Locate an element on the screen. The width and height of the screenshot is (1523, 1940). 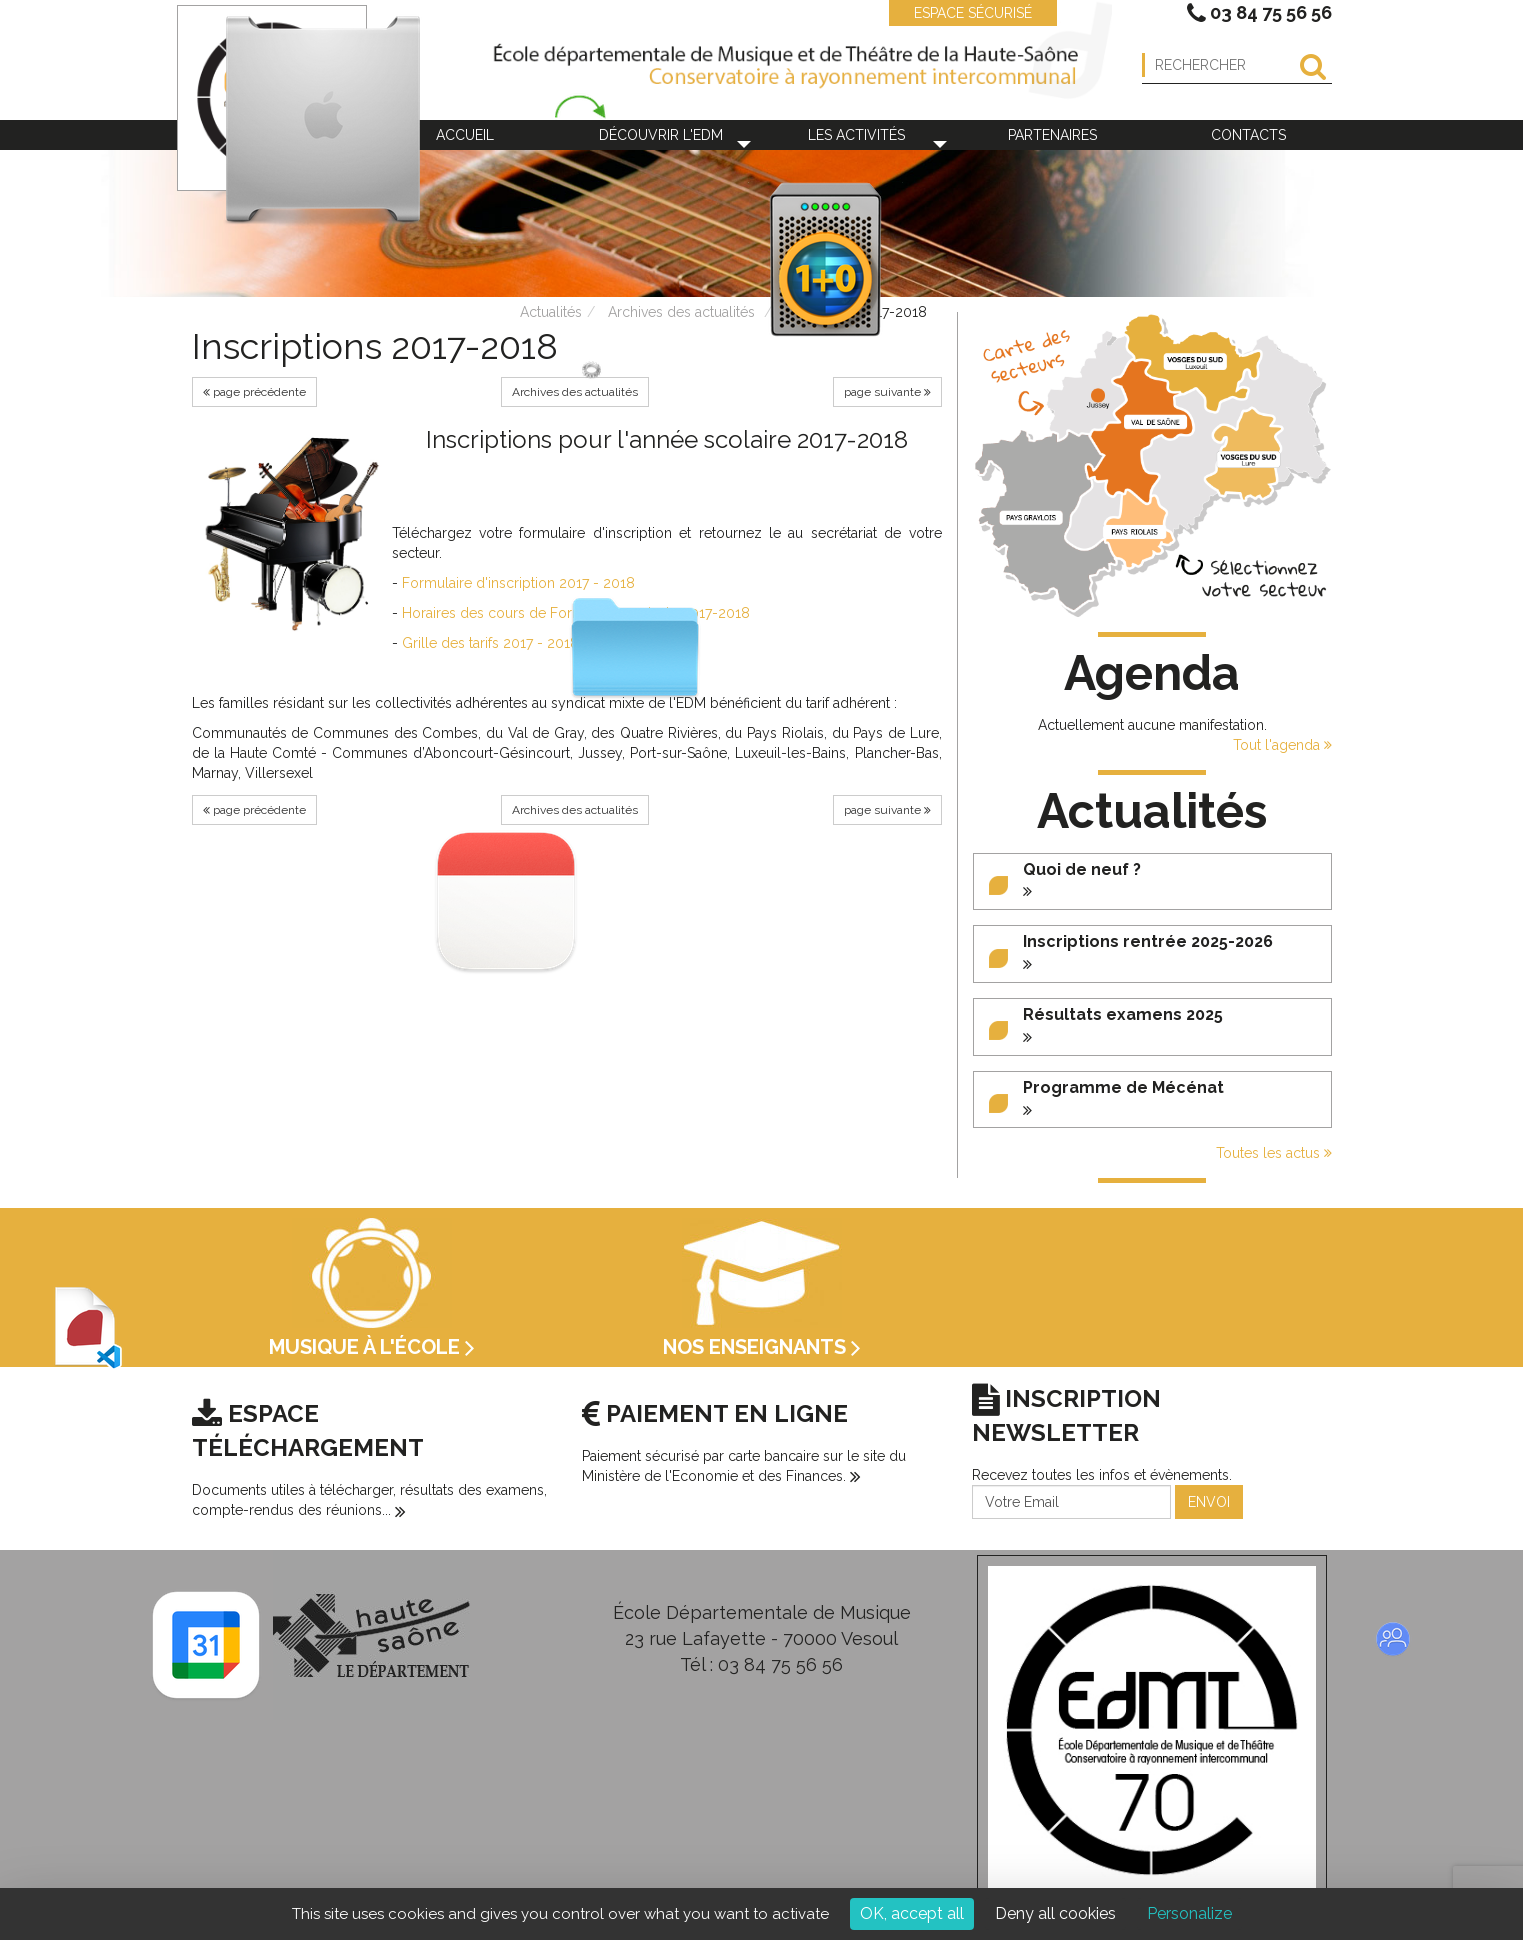
access user accounts and settings is located at coordinates (1393, 1639).